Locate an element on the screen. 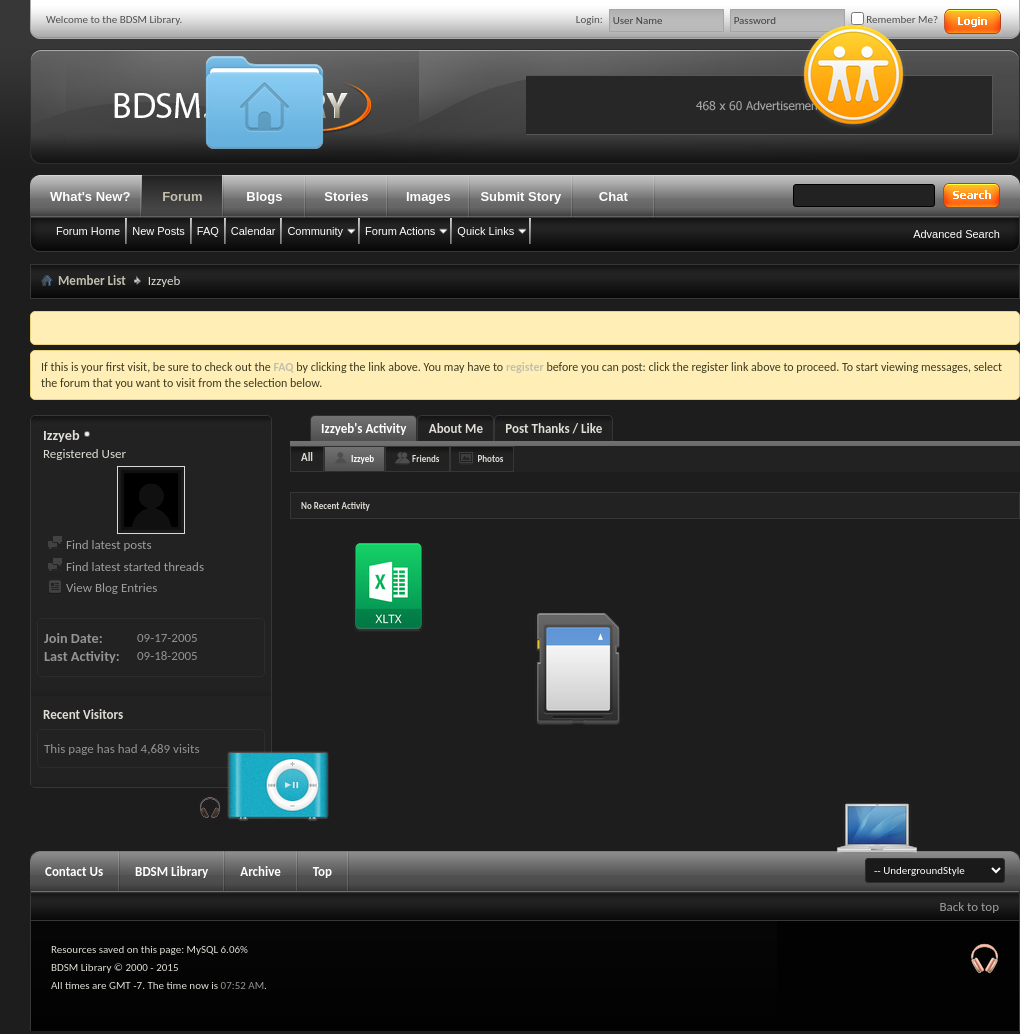 The width and height of the screenshot is (1020, 1034). access SD card storage is located at coordinates (579, 669).